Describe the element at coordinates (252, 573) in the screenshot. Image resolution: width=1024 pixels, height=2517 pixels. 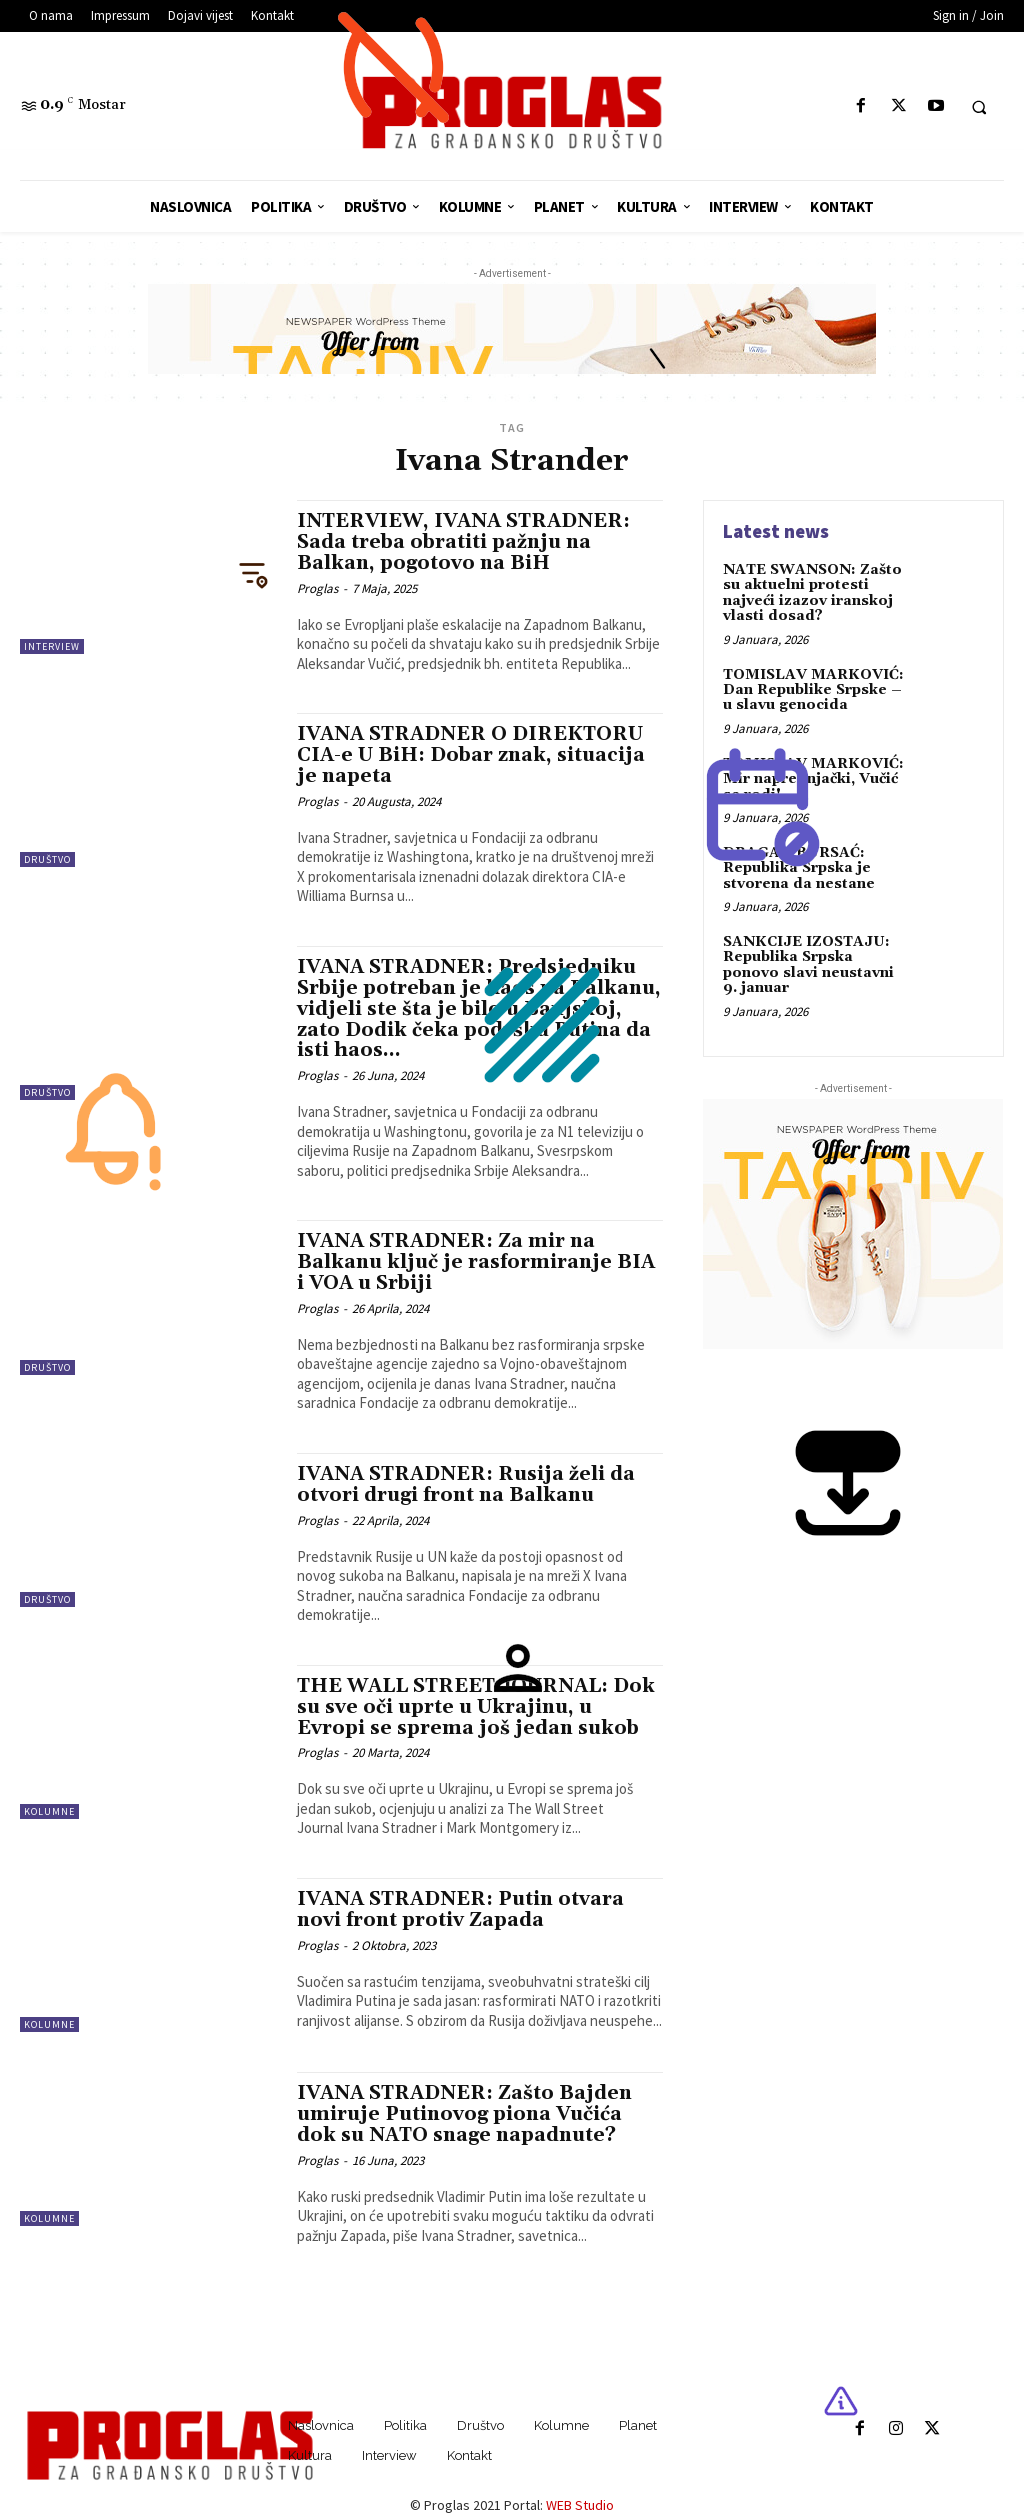
I see `filter results by location` at that location.